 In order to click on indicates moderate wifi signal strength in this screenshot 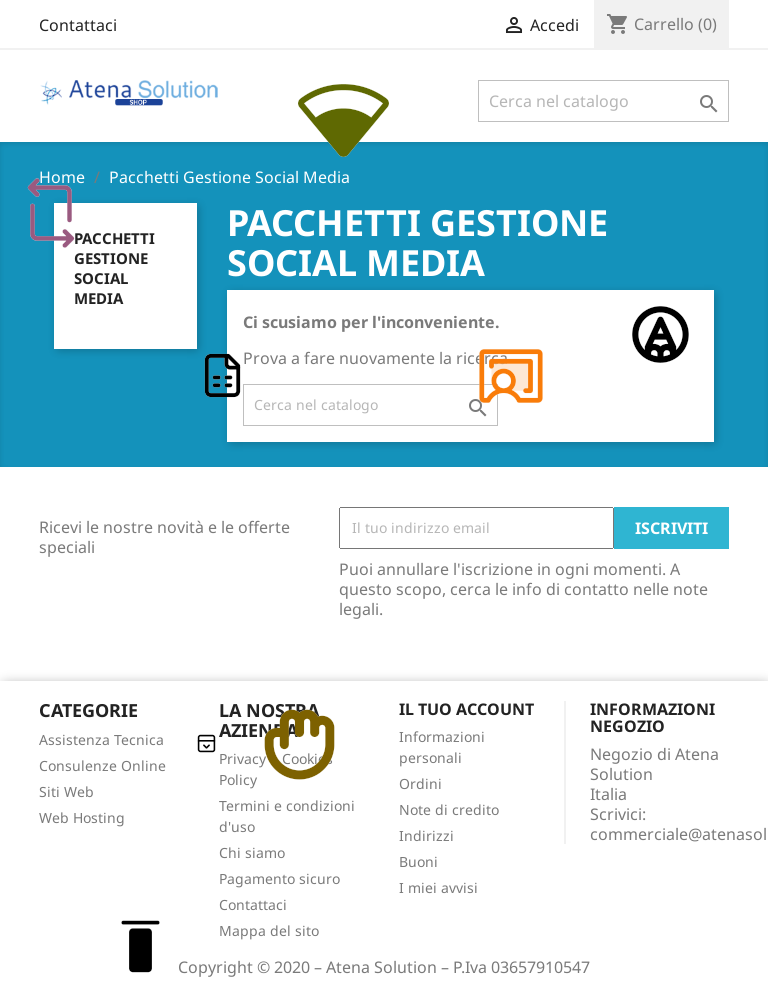, I will do `click(343, 120)`.